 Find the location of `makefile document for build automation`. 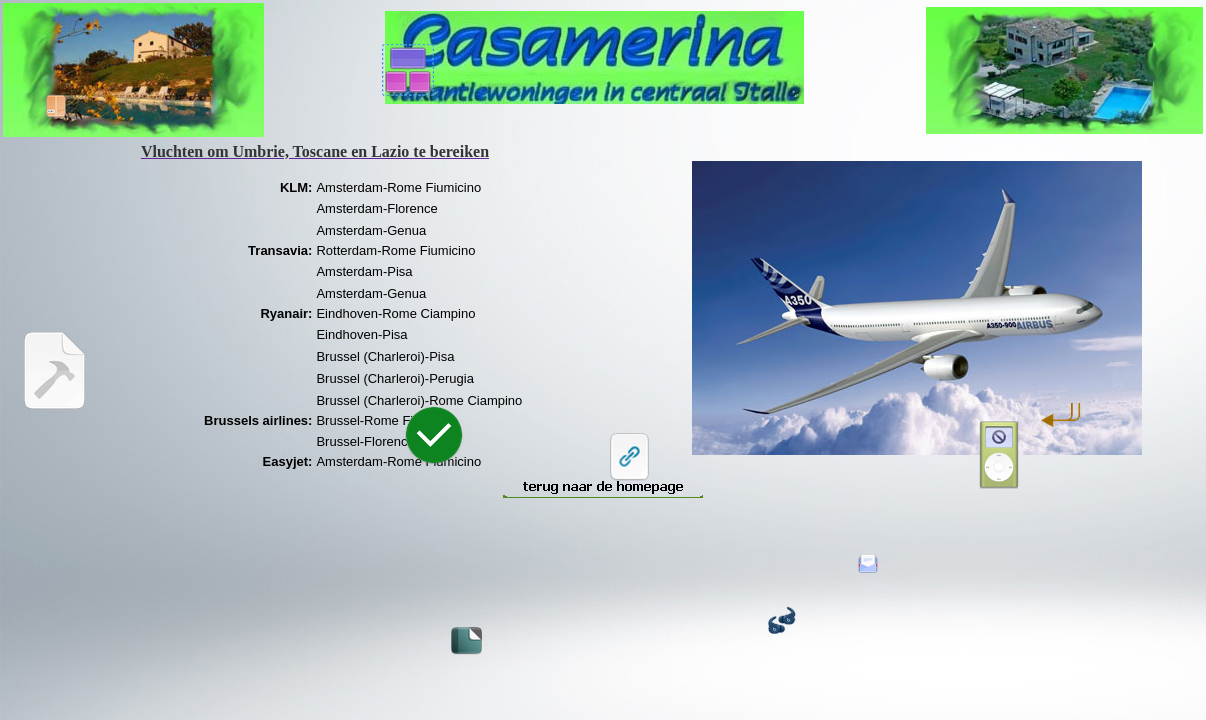

makefile document for build automation is located at coordinates (54, 370).